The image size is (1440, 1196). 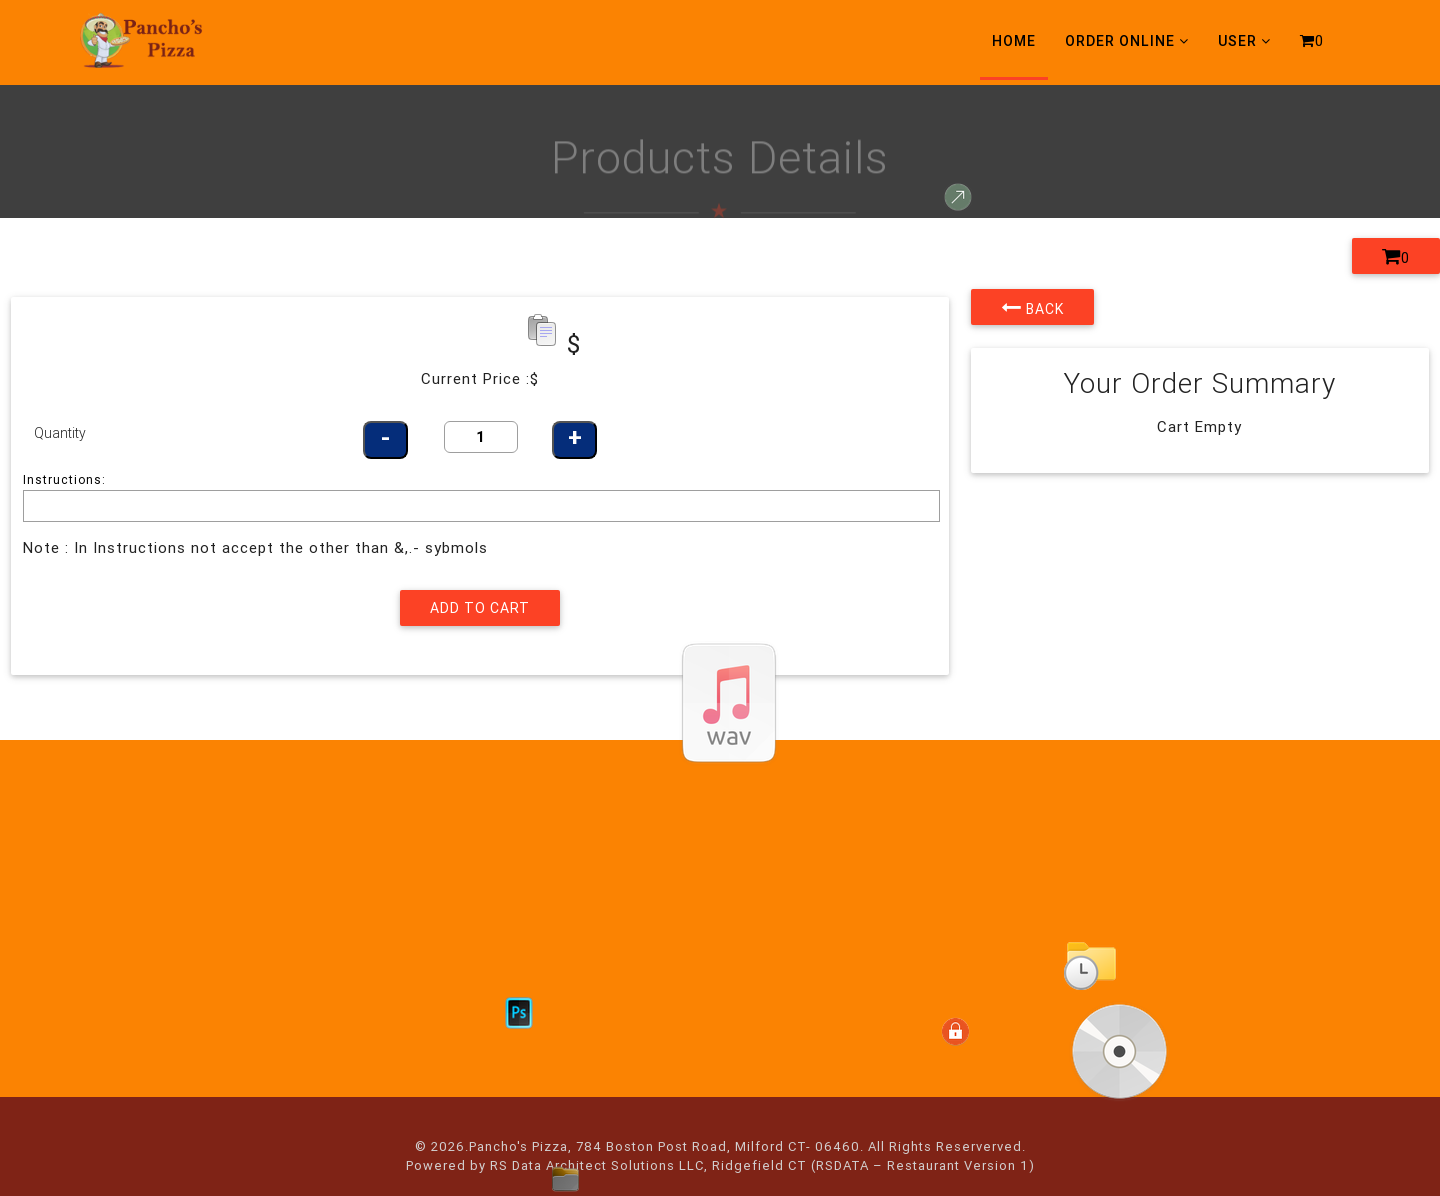 I want to click on access cd/dvd drive or optical media, so click(x=1119, y=1051).